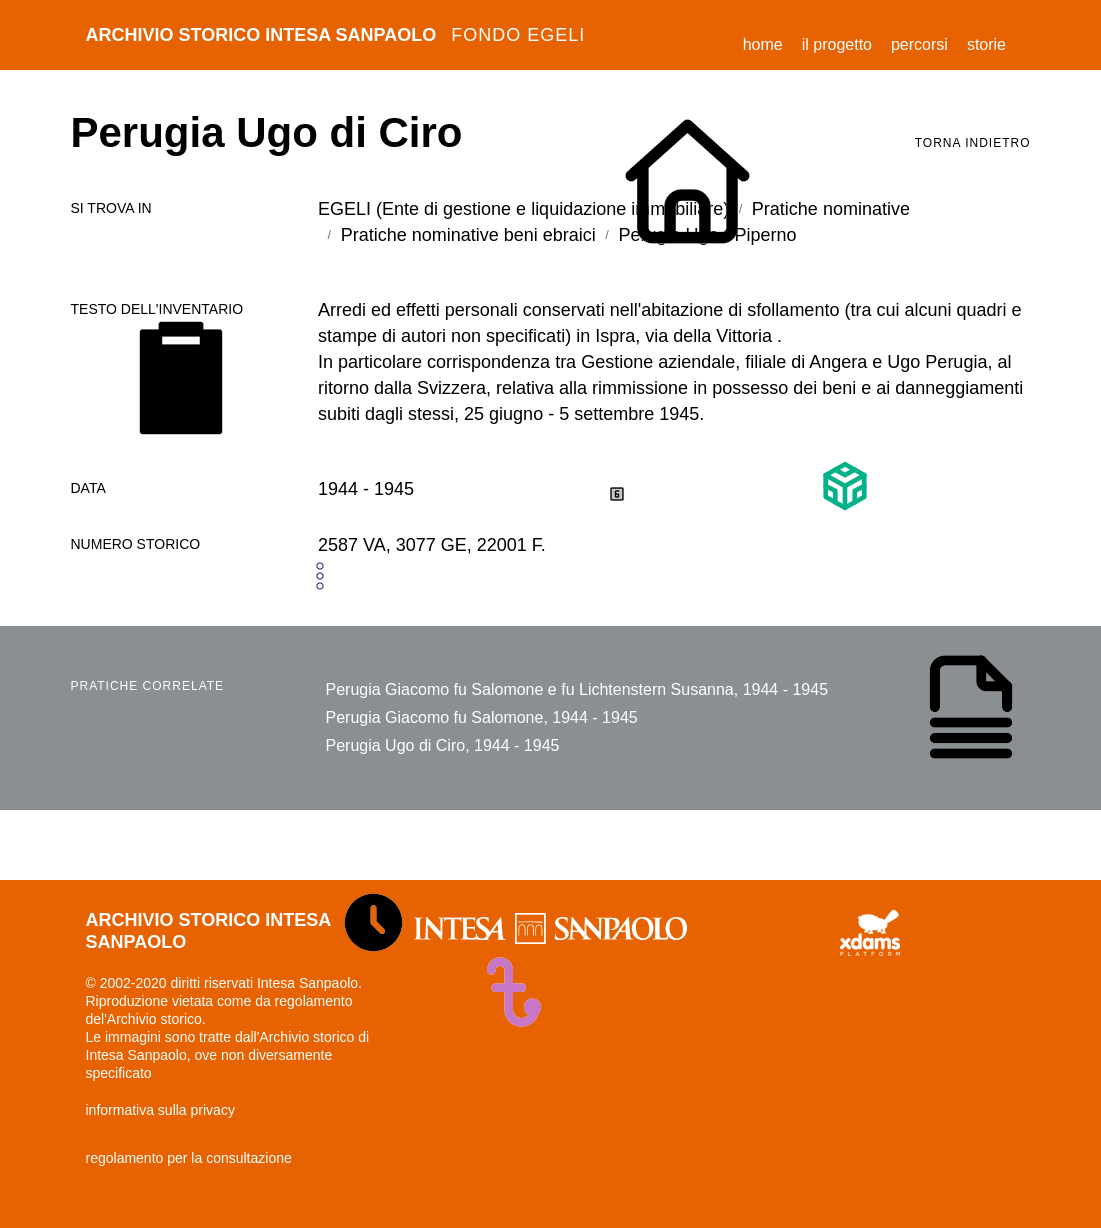 Image resolution: width=1101 pixels, height=1228 pixels. Describe the element at coordinates (687, 181) in the screenshot. I see `go to home screen` at that location.